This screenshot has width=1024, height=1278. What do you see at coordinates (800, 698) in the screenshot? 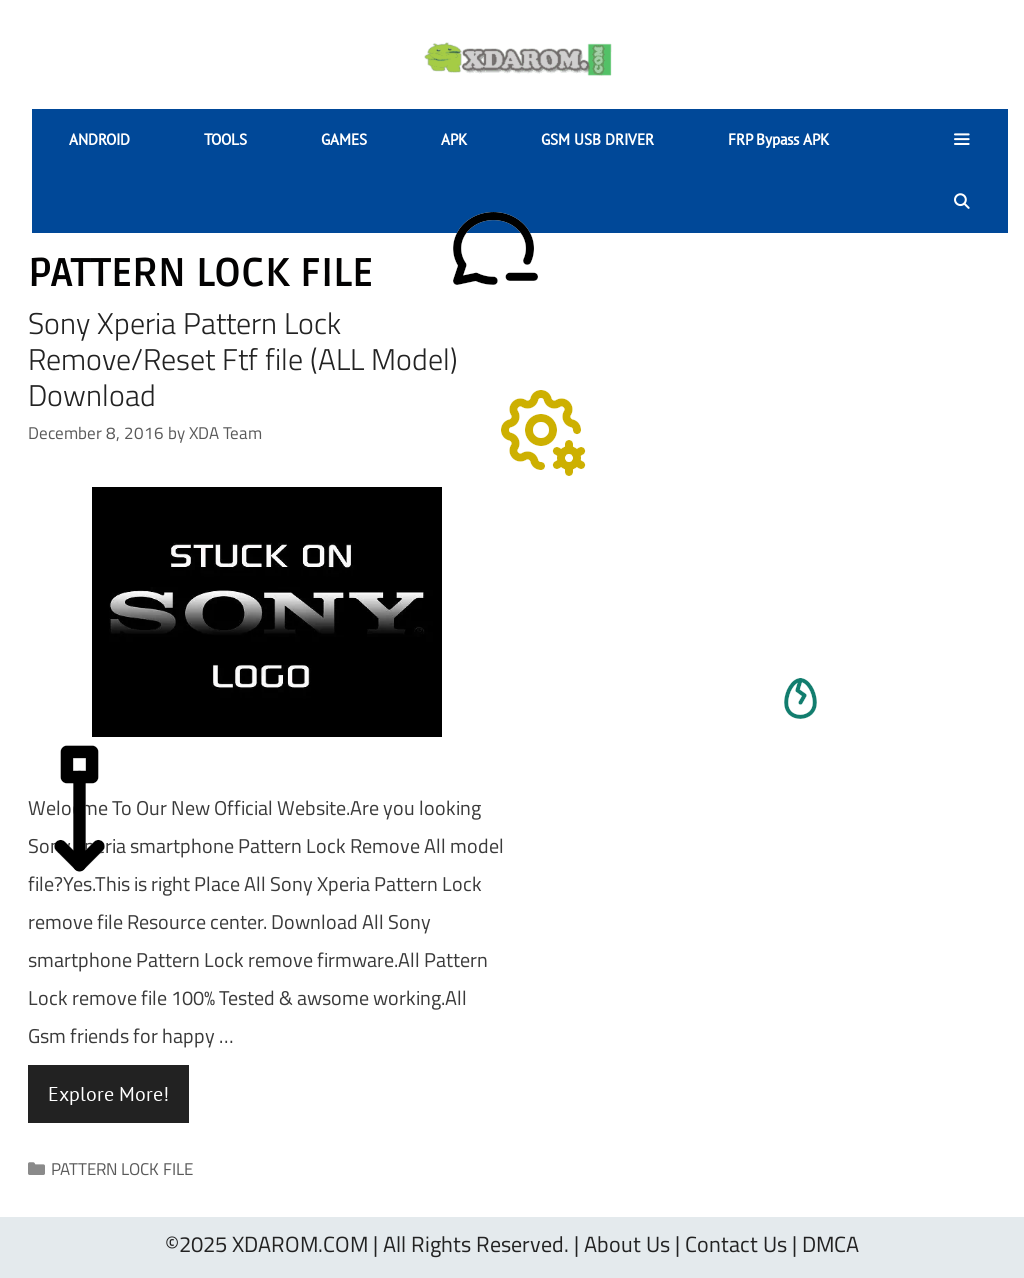
I see `indicates a broken or damaged item` at bounding box center [800, 698].